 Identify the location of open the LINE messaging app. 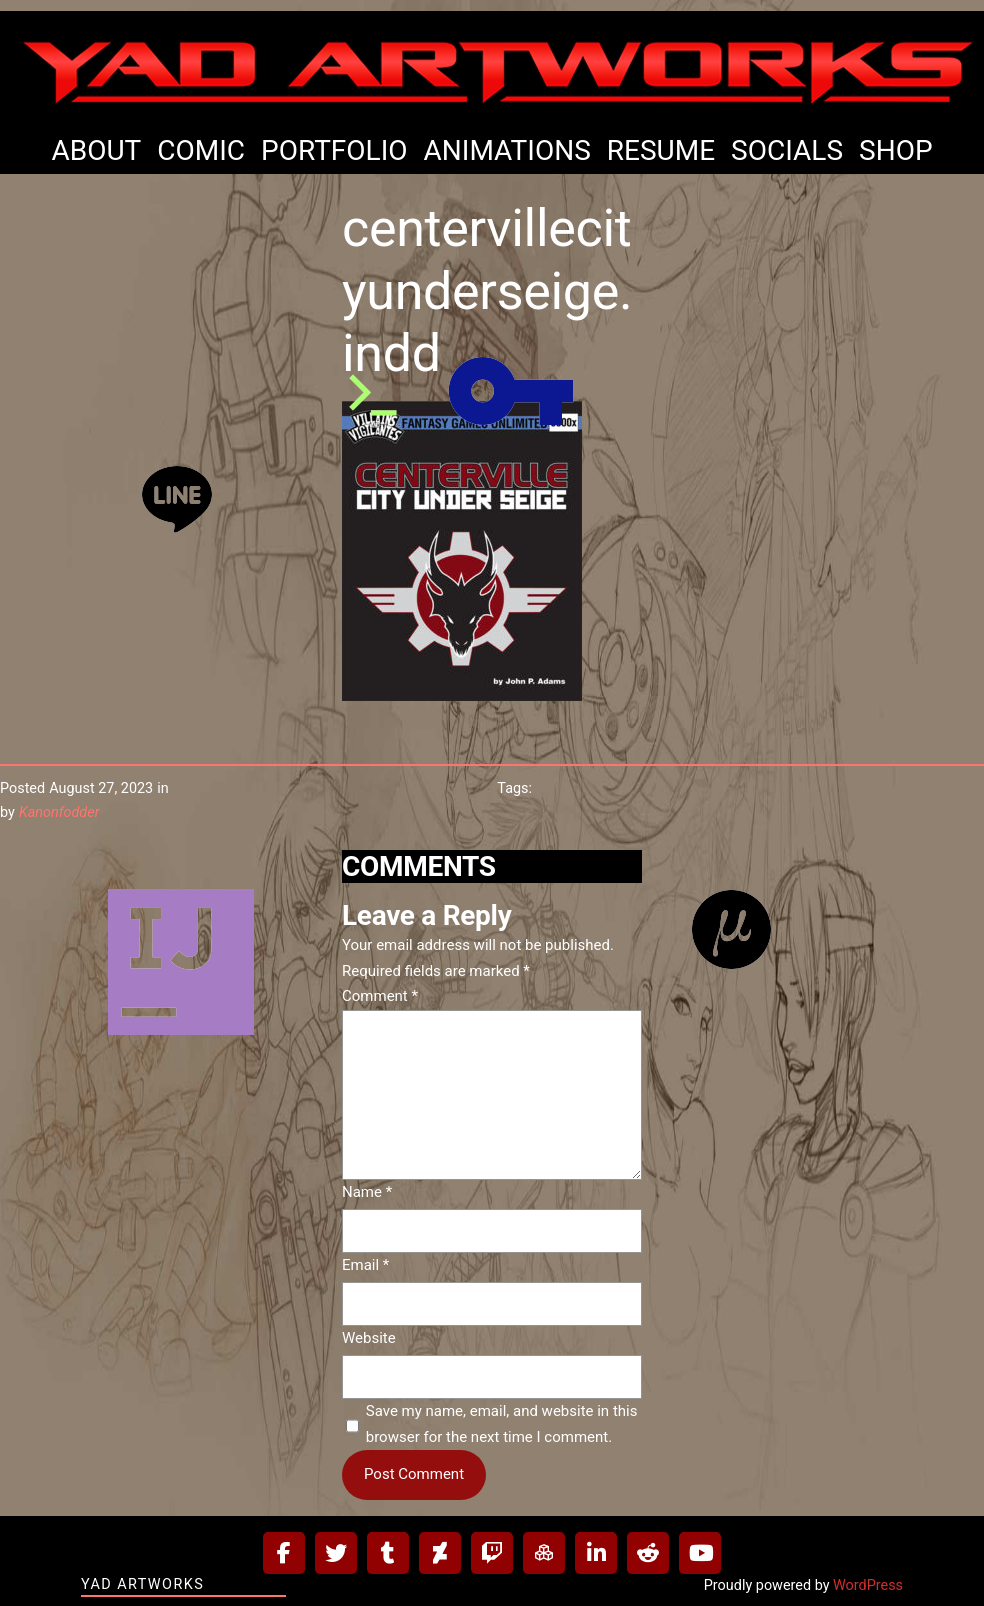
(177, 499).